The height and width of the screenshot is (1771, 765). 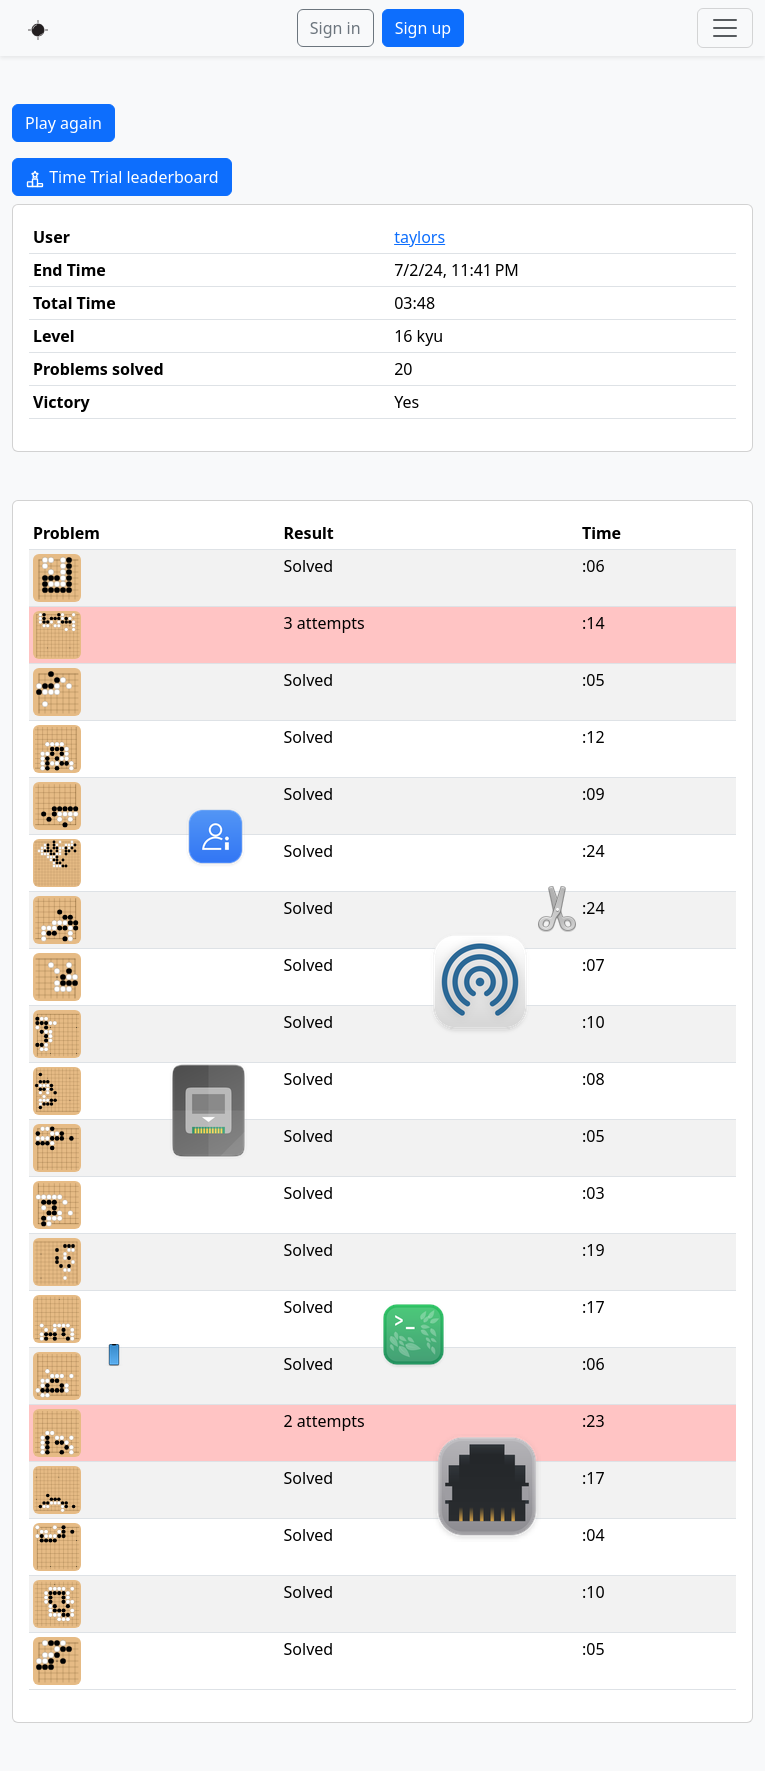 I want to click on open user account preferences, so click(x=215, y=837).